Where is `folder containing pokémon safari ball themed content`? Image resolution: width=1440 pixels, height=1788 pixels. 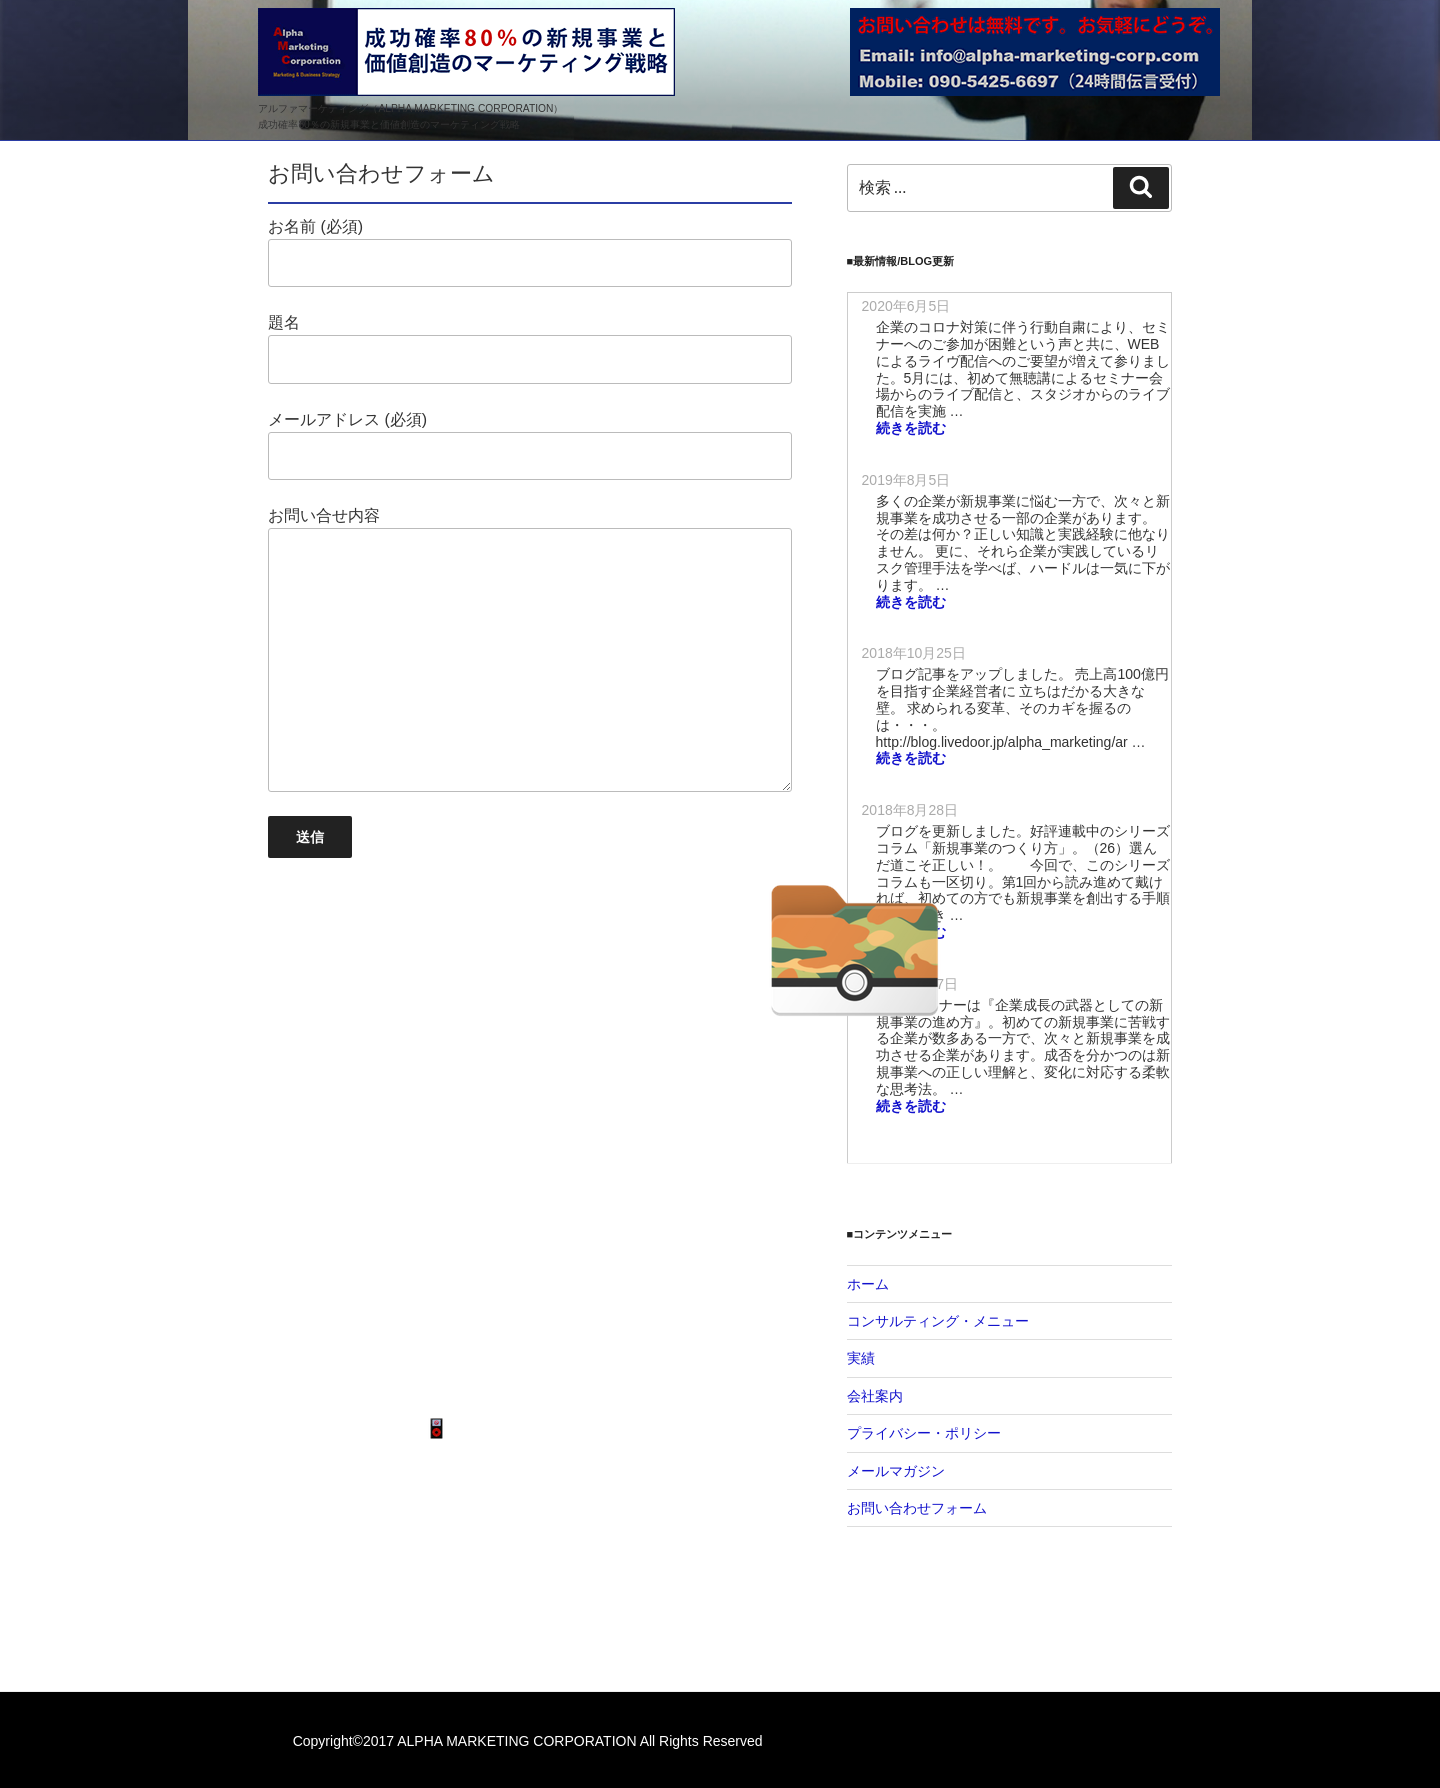 folder containing pokémon safari ball themed content is located at coordinates (854, 955).